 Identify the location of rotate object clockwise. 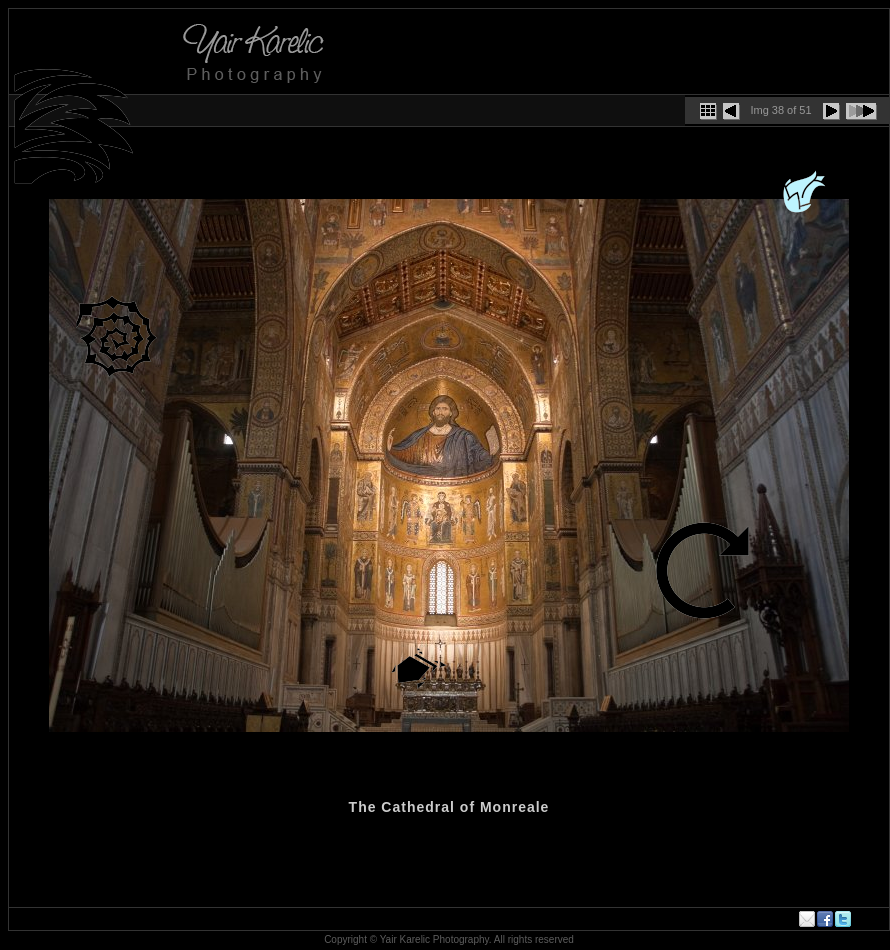
(702, 570).